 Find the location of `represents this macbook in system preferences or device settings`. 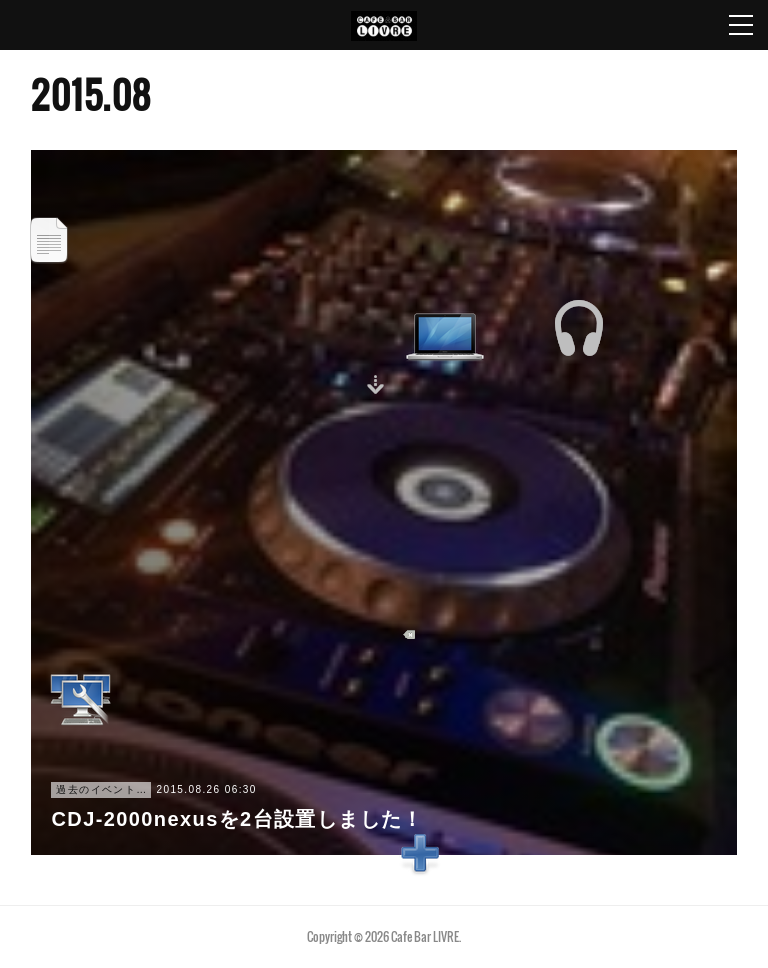

represents this macbook in system preferences or device settings is located at coordinates (445, 333).